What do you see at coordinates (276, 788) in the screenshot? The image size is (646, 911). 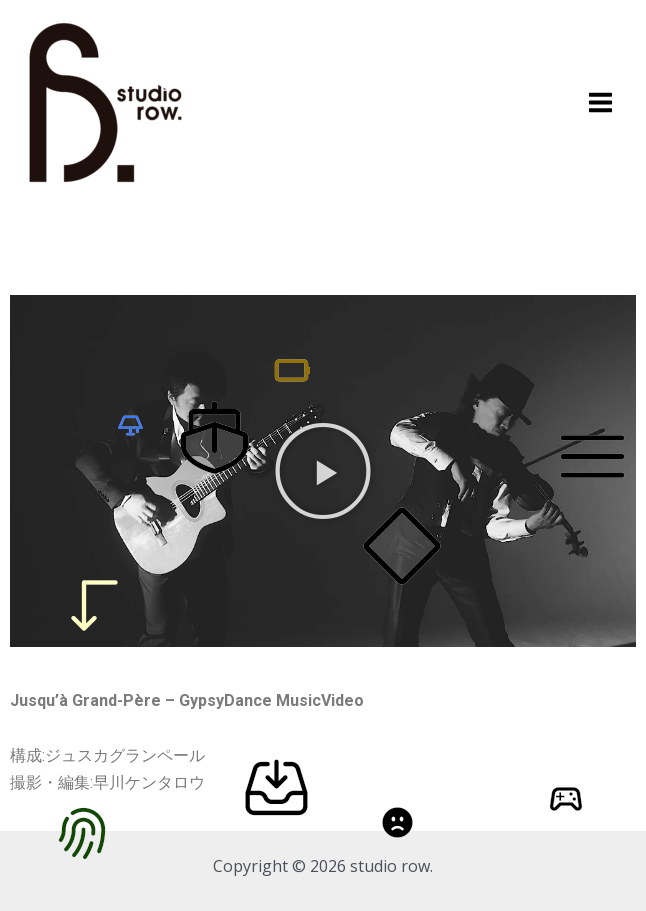 I see `download message to inbox` at bounding box center [276, 788].